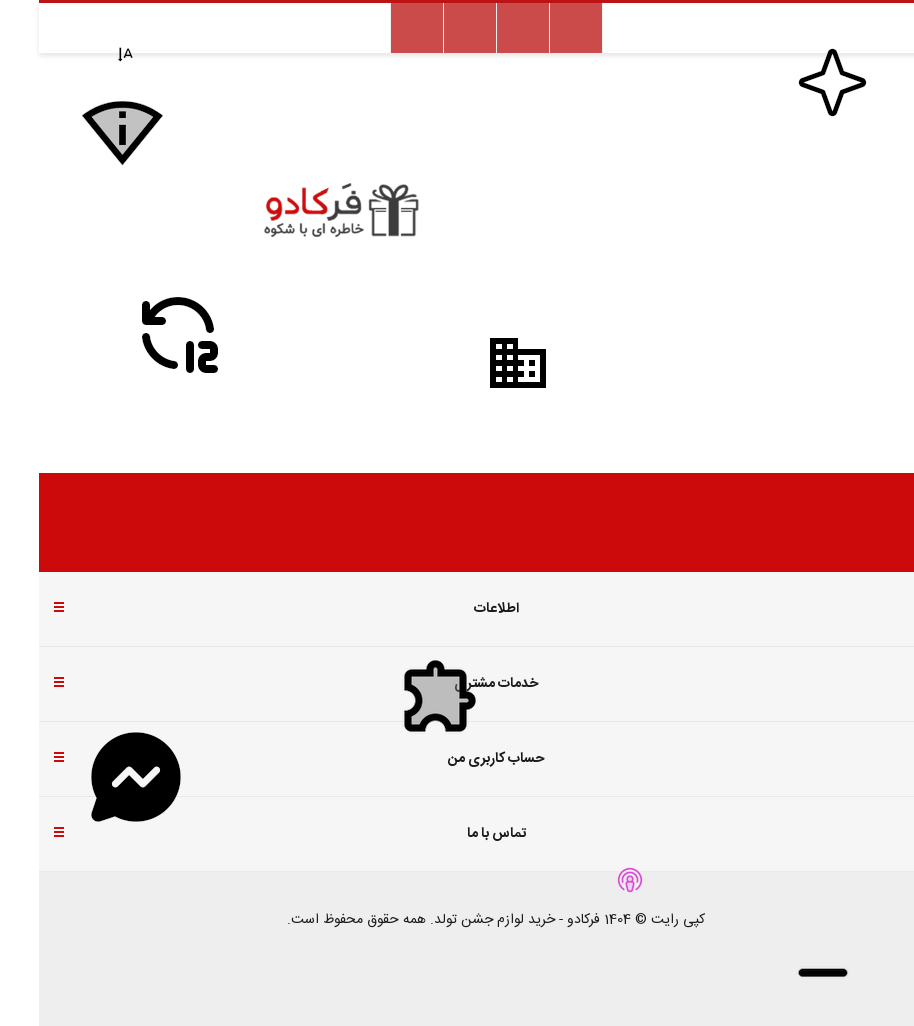 The height and width of the screenshot is (1026, 914). I want to click on minimize the current window, so click(823, 940).